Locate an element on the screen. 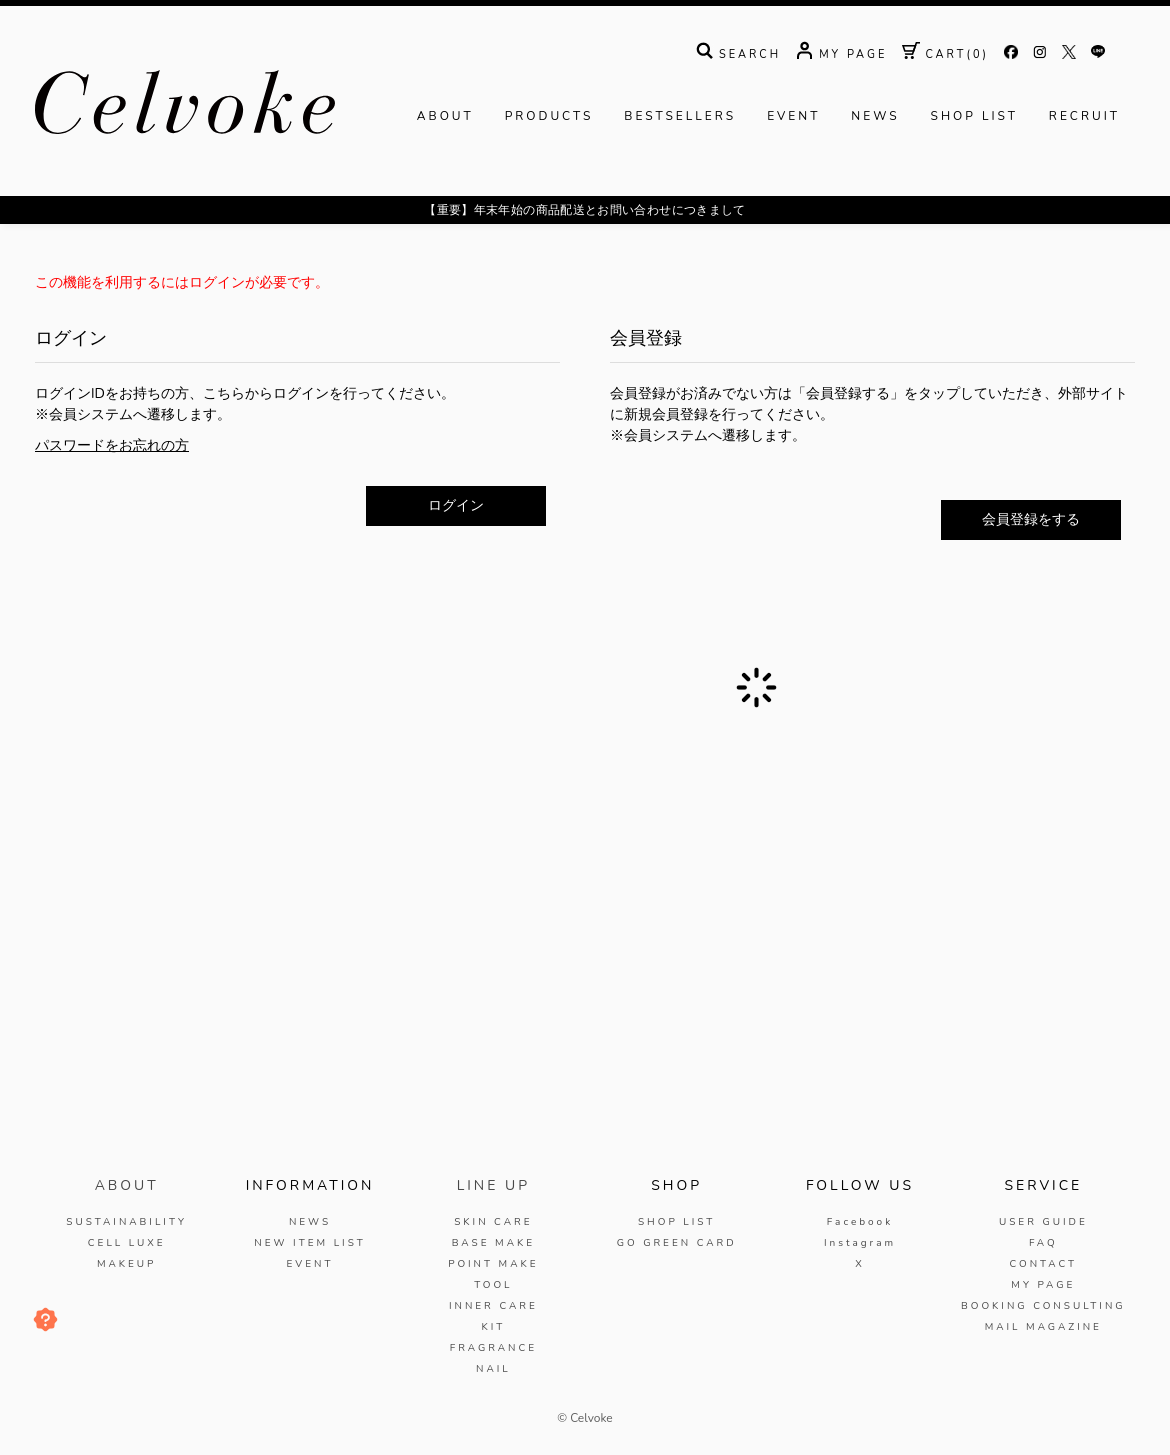 The height and width of the screenshot is (1455, 1170). access help or FAQ section is located at coordinates (45, 1319).